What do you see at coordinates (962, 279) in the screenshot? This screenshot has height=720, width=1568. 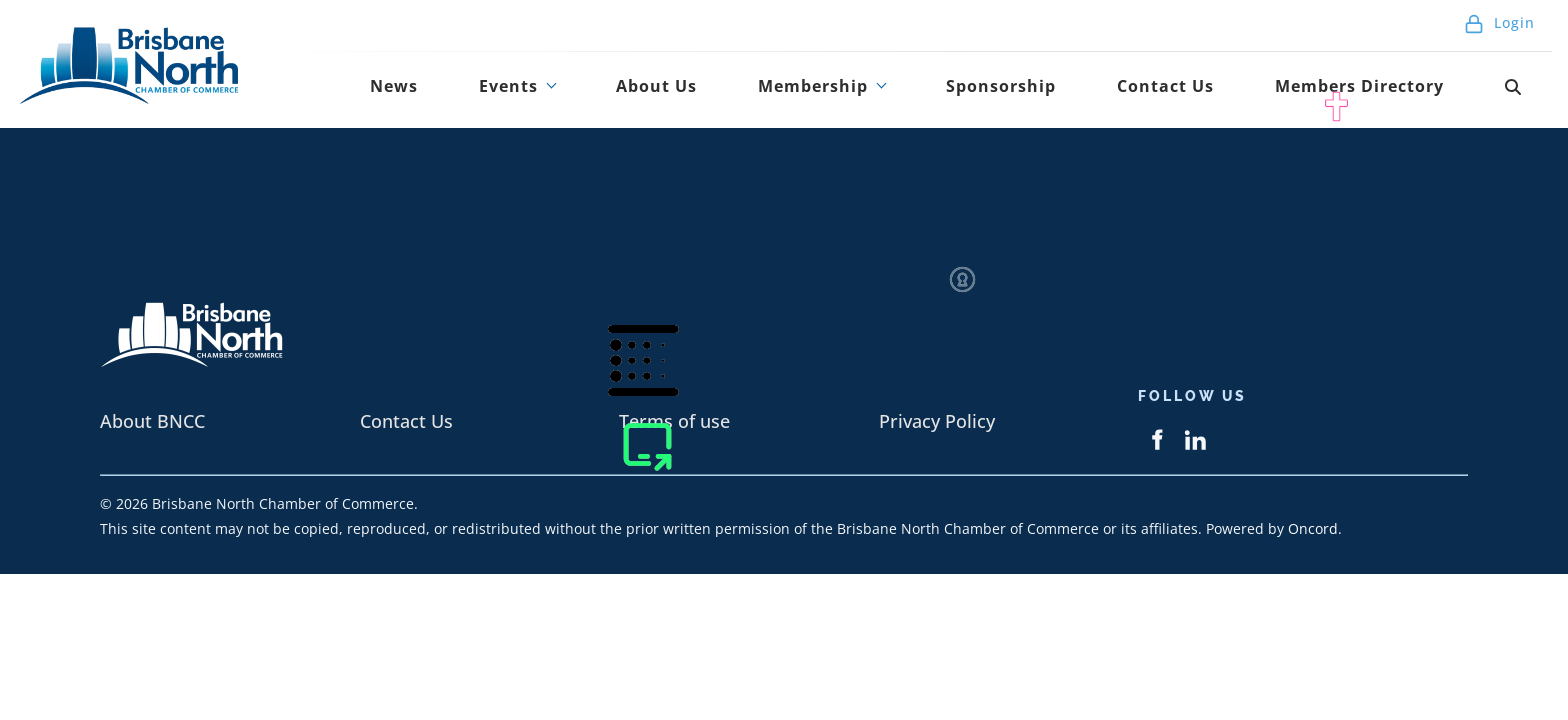 I see `access security or privacy settings` at bounding box center [962, 279].